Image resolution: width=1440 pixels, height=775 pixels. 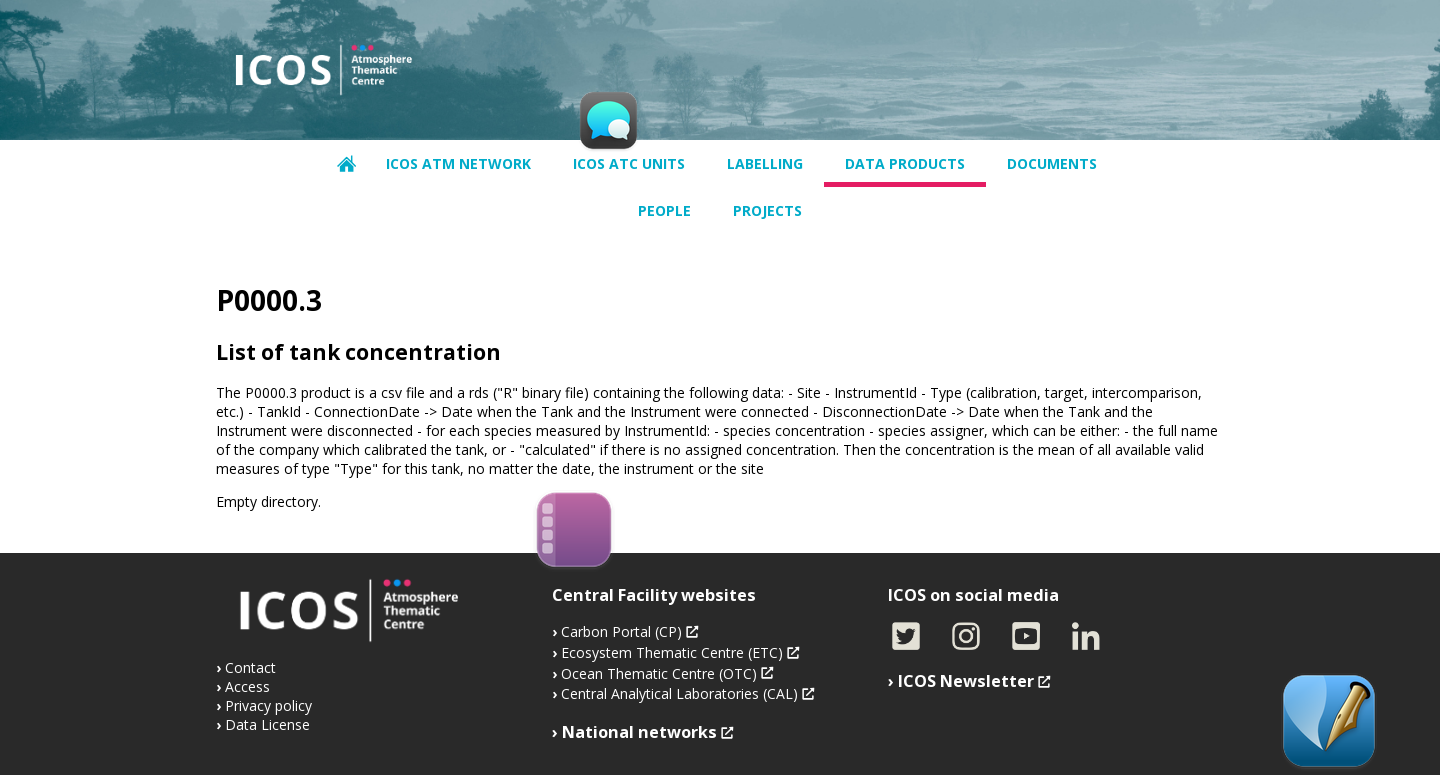 What do you see at coordinates (1329, 721) in the screenshot?
I see `open scribus desktop publishing application` at bounding box center [1329, 721].